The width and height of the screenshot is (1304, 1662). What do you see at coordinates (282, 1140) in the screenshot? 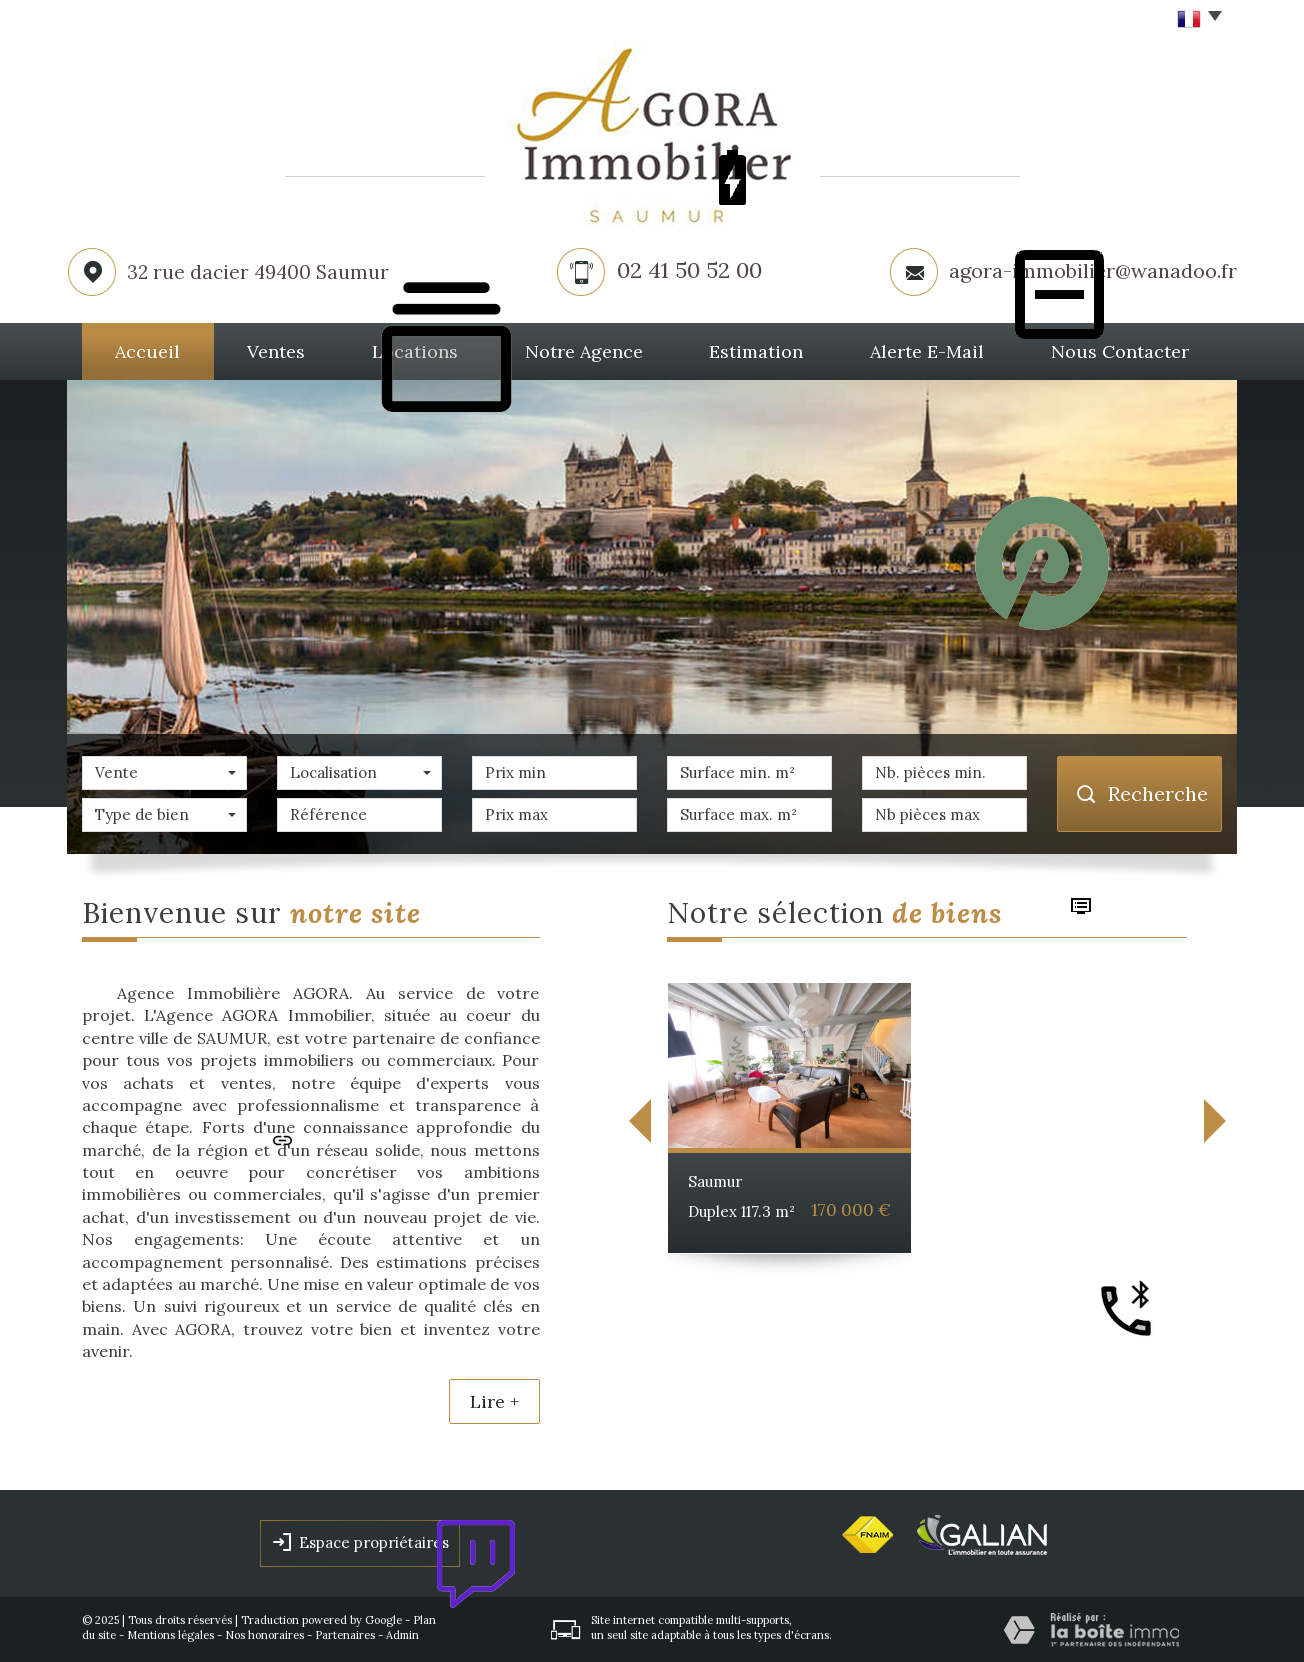
I see `insert a hyperlink` at bounding box center [282, 1140].